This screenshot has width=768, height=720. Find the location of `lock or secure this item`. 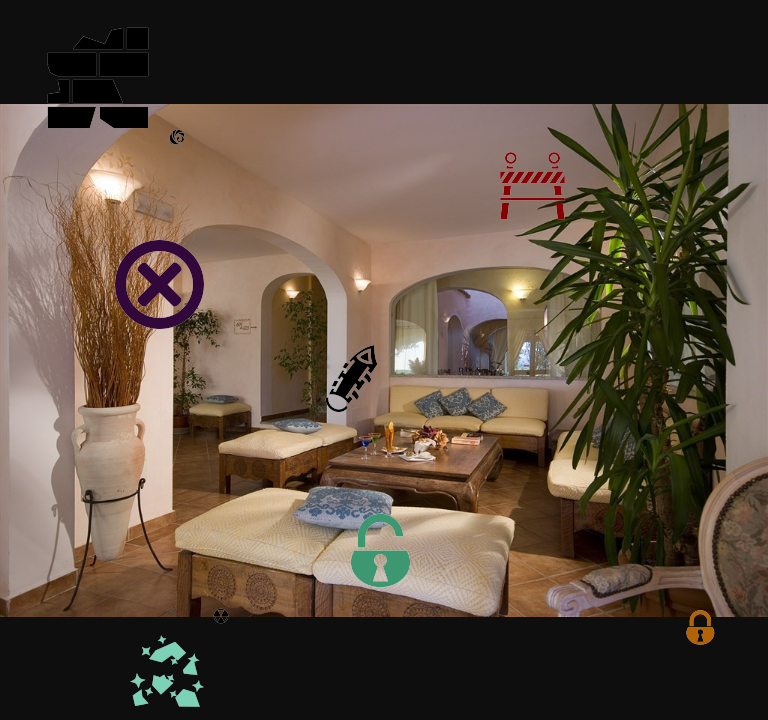

lock or secure this item is located at coordinates (700, 627).